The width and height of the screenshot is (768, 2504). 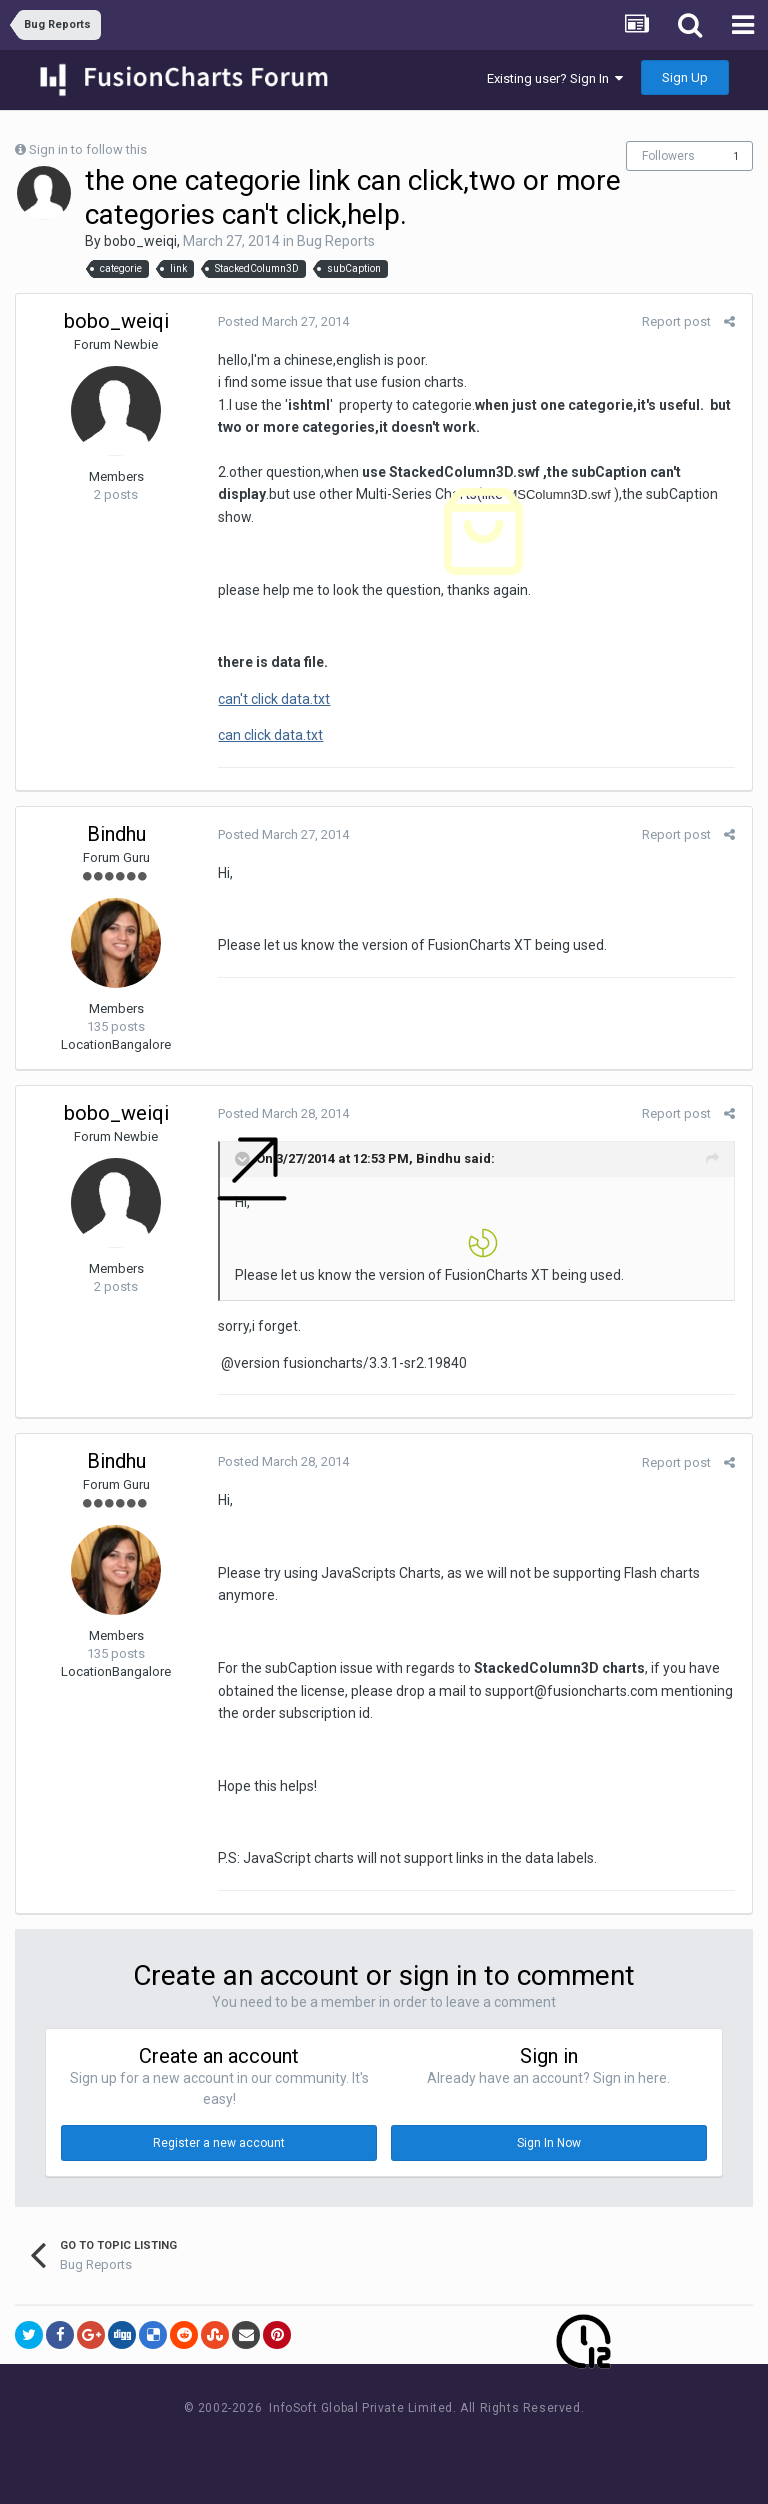 I want to click on view analytics or statistics breakdown, so click(x=483, y=1243).